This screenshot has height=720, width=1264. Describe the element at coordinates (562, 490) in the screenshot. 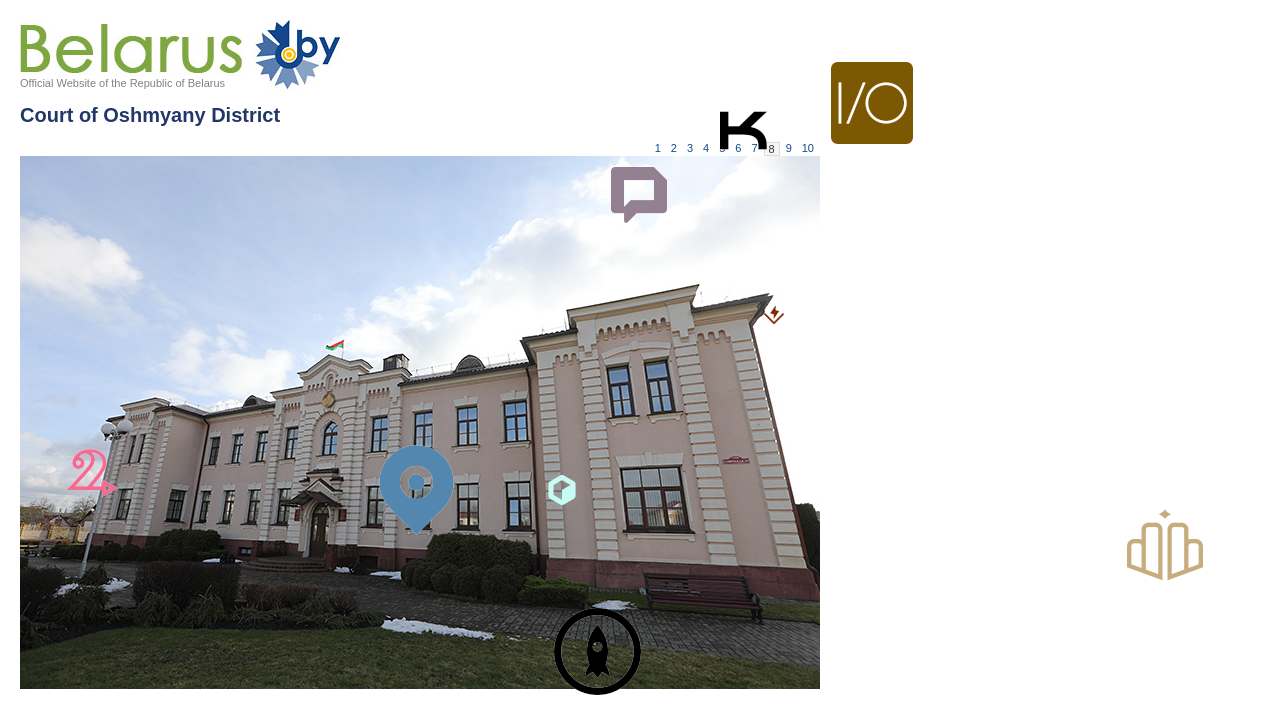

I see `reason studios logo` at that location.